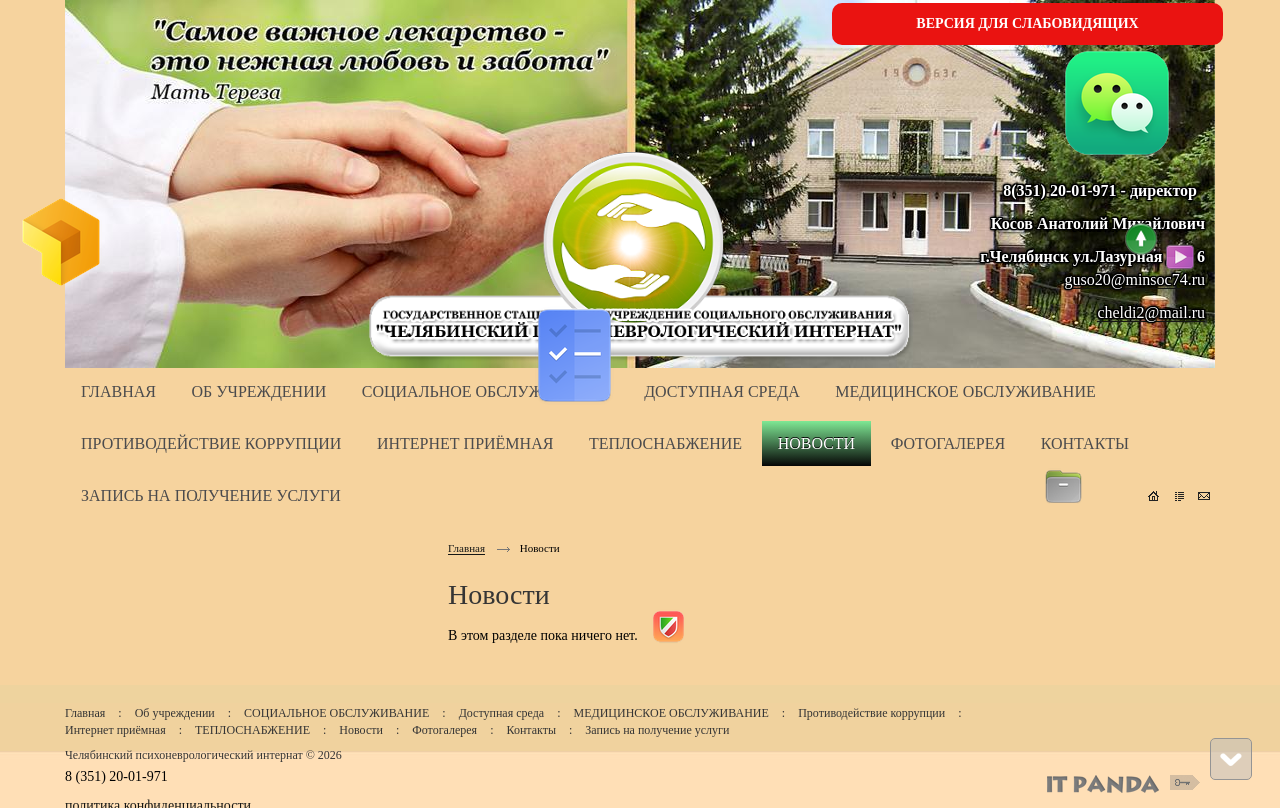  Describe the element at coordinates (1180, 257) in the screenshot. I see `open the videos or media player app` at that location.